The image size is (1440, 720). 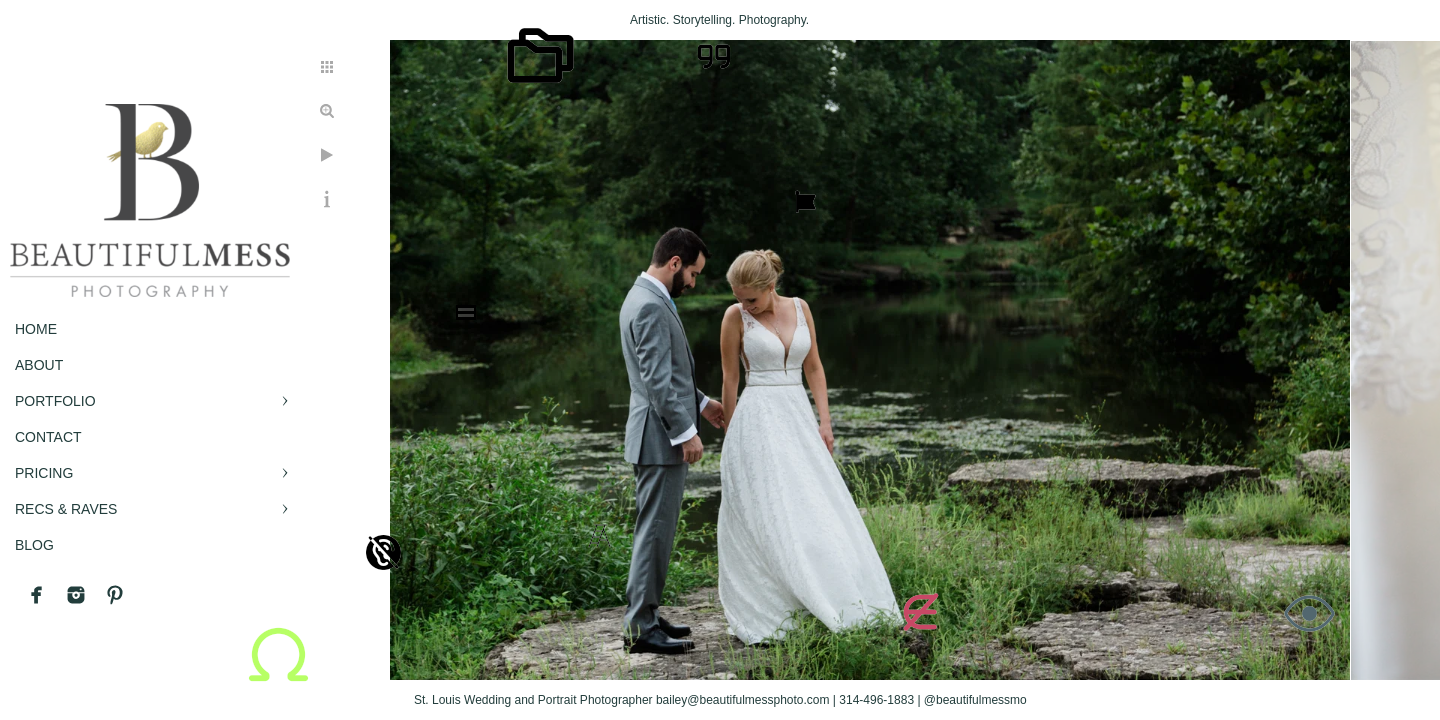 What do you see at coordinates (1309, 613) in the screenshot?
I see `view or preview content` at bounding box center [1309, 613].